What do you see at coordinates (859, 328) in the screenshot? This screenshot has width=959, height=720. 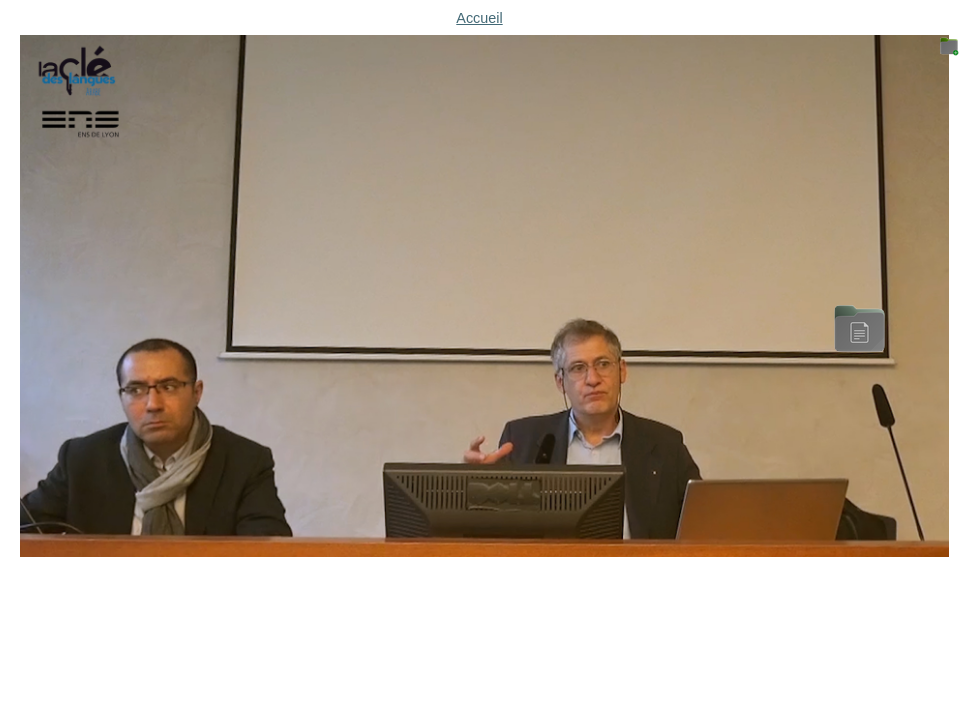 I see `open your documents folder` at bounding box center [859, 328].